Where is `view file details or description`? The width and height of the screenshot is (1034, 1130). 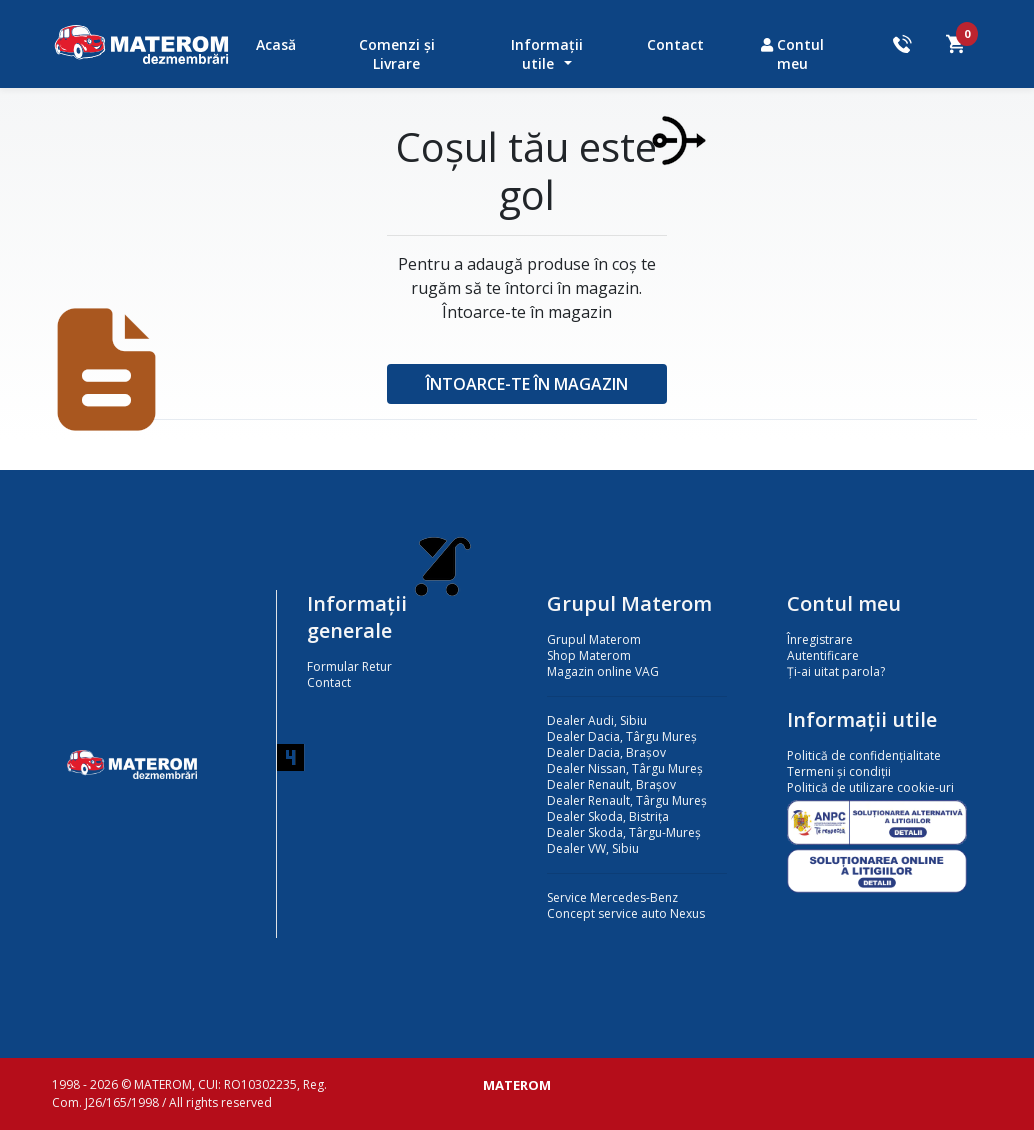 view file details or description is located at coordinates (106, 369).